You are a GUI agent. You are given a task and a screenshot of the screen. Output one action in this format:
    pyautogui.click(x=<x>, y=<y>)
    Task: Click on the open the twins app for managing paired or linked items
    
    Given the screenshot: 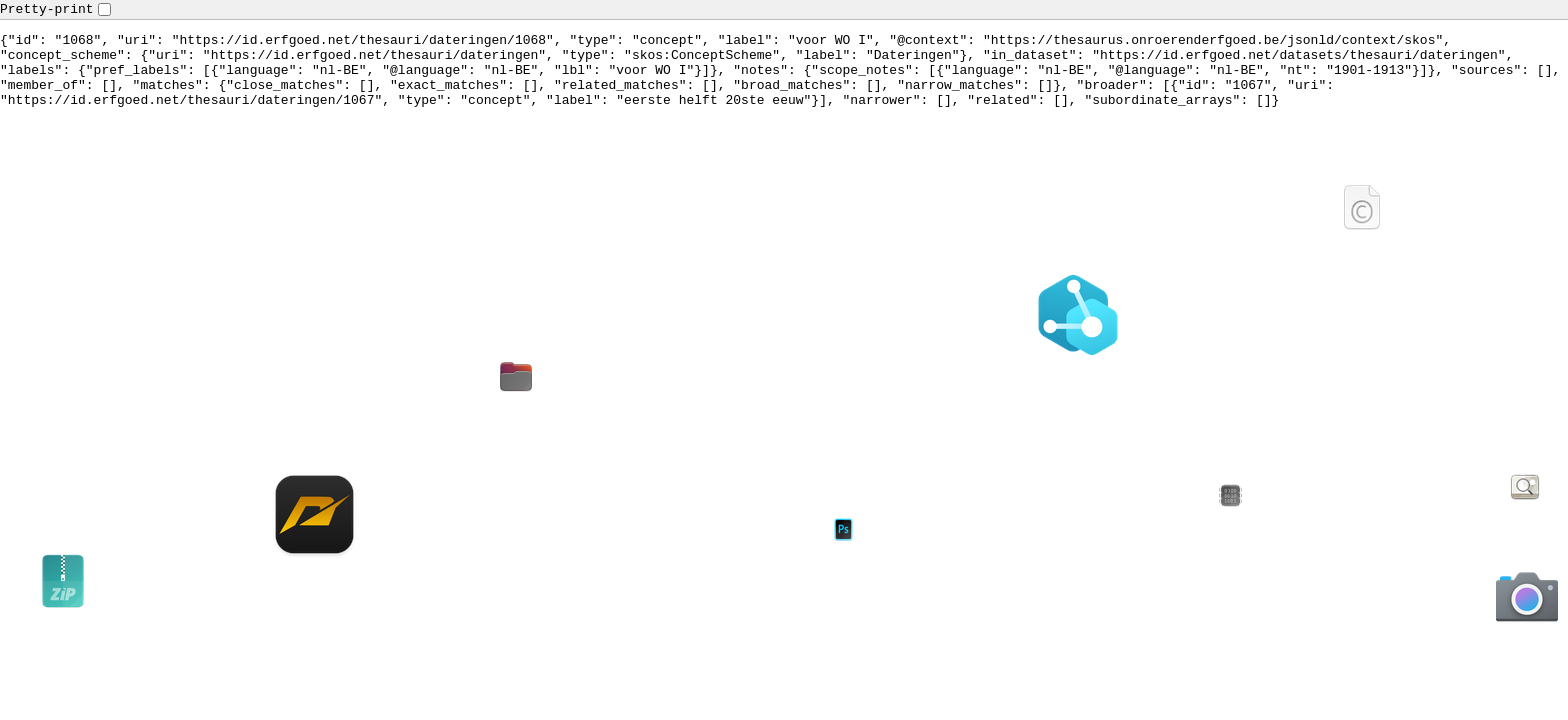 What is the action you would take?
    pyautogui.click(x=1078, y=315)
    